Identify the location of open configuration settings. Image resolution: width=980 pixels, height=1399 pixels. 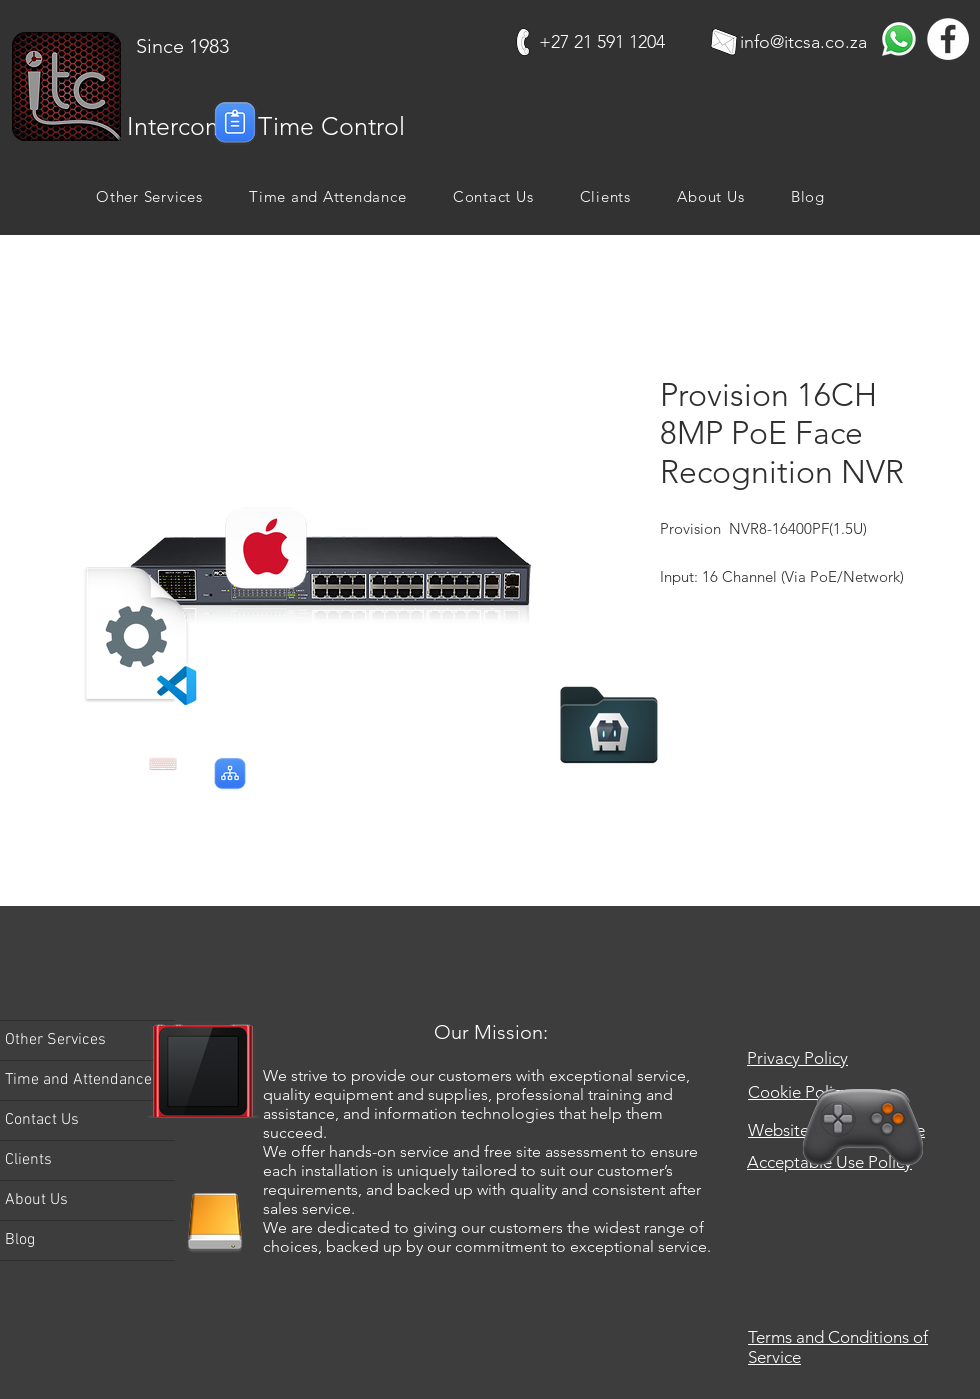
(136, 636).